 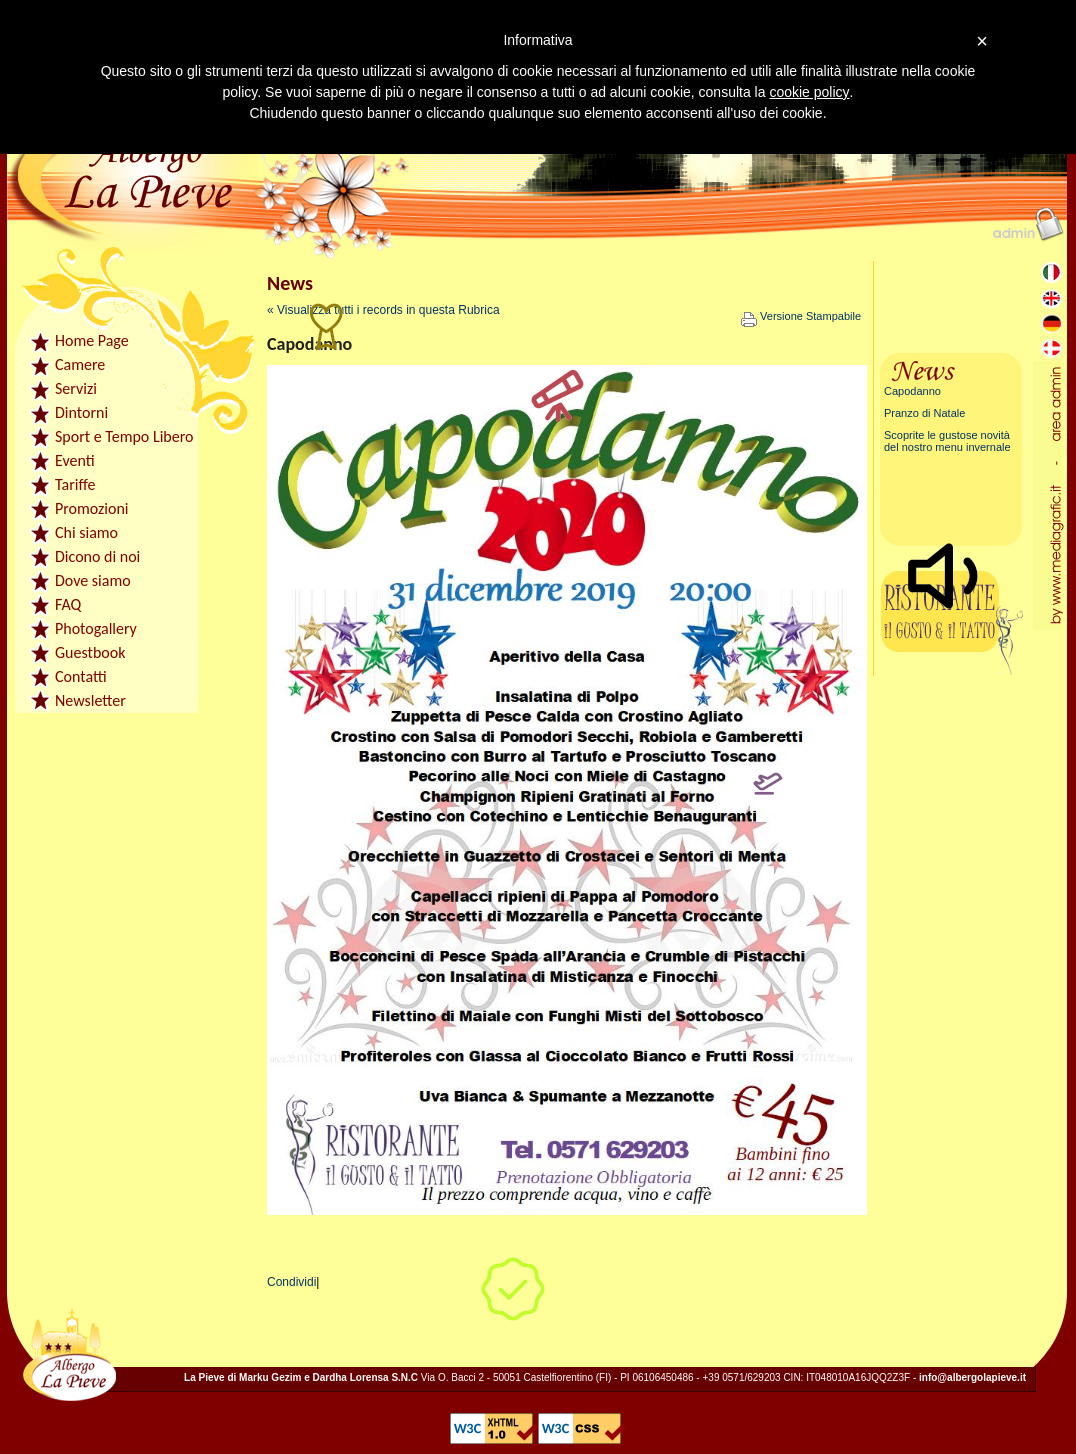 What do you see at coordinates (557, 395) in the screenshot?
I see `explore or discover new content` at bounding box center [557, 395].